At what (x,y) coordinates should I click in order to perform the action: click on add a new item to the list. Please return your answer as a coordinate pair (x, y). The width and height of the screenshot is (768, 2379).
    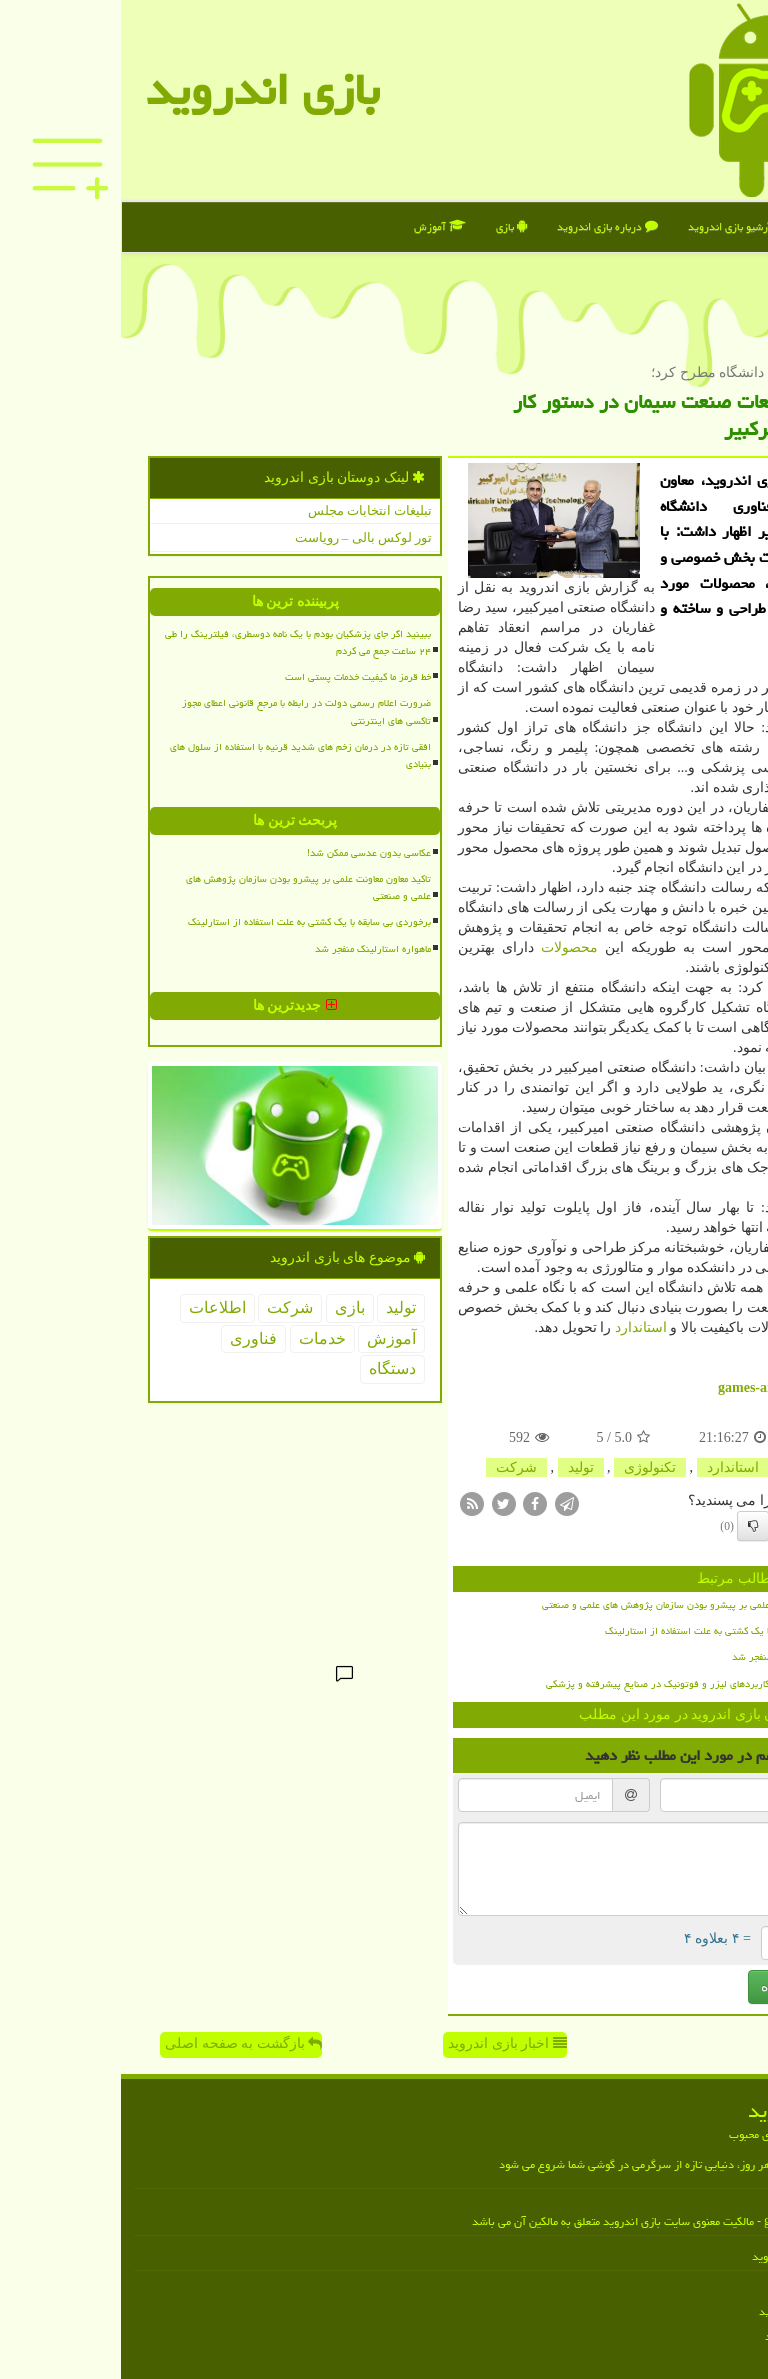
    Looking at the image, I should click on (67, 164).